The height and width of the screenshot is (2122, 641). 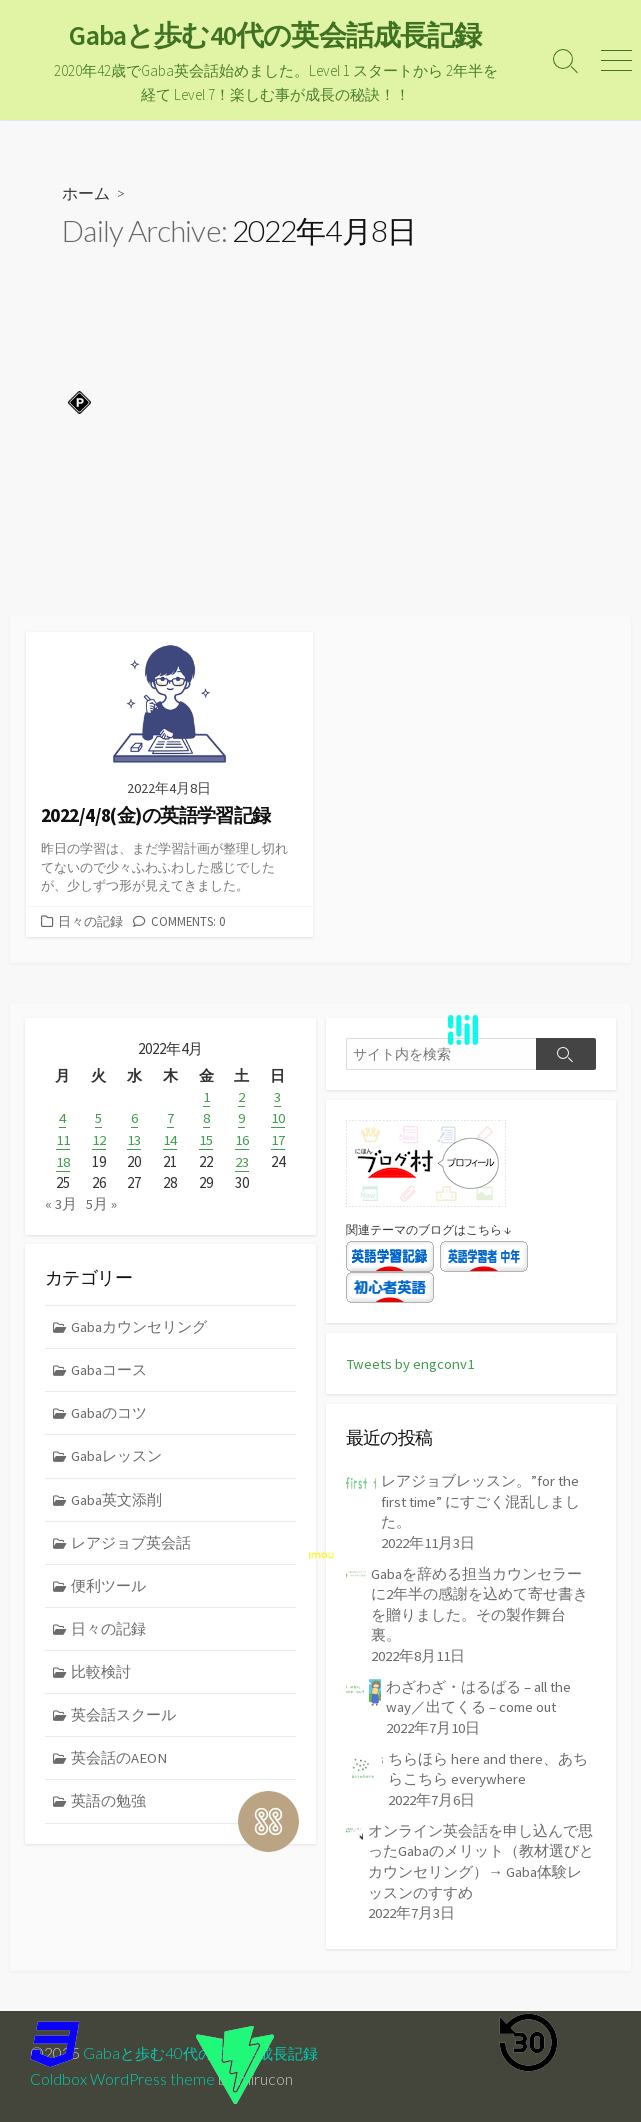 What do you see at coordinates (321, 1555) in the screenshot?
I see `open the imou smart home camera app` at bounding box center [321, 1555].